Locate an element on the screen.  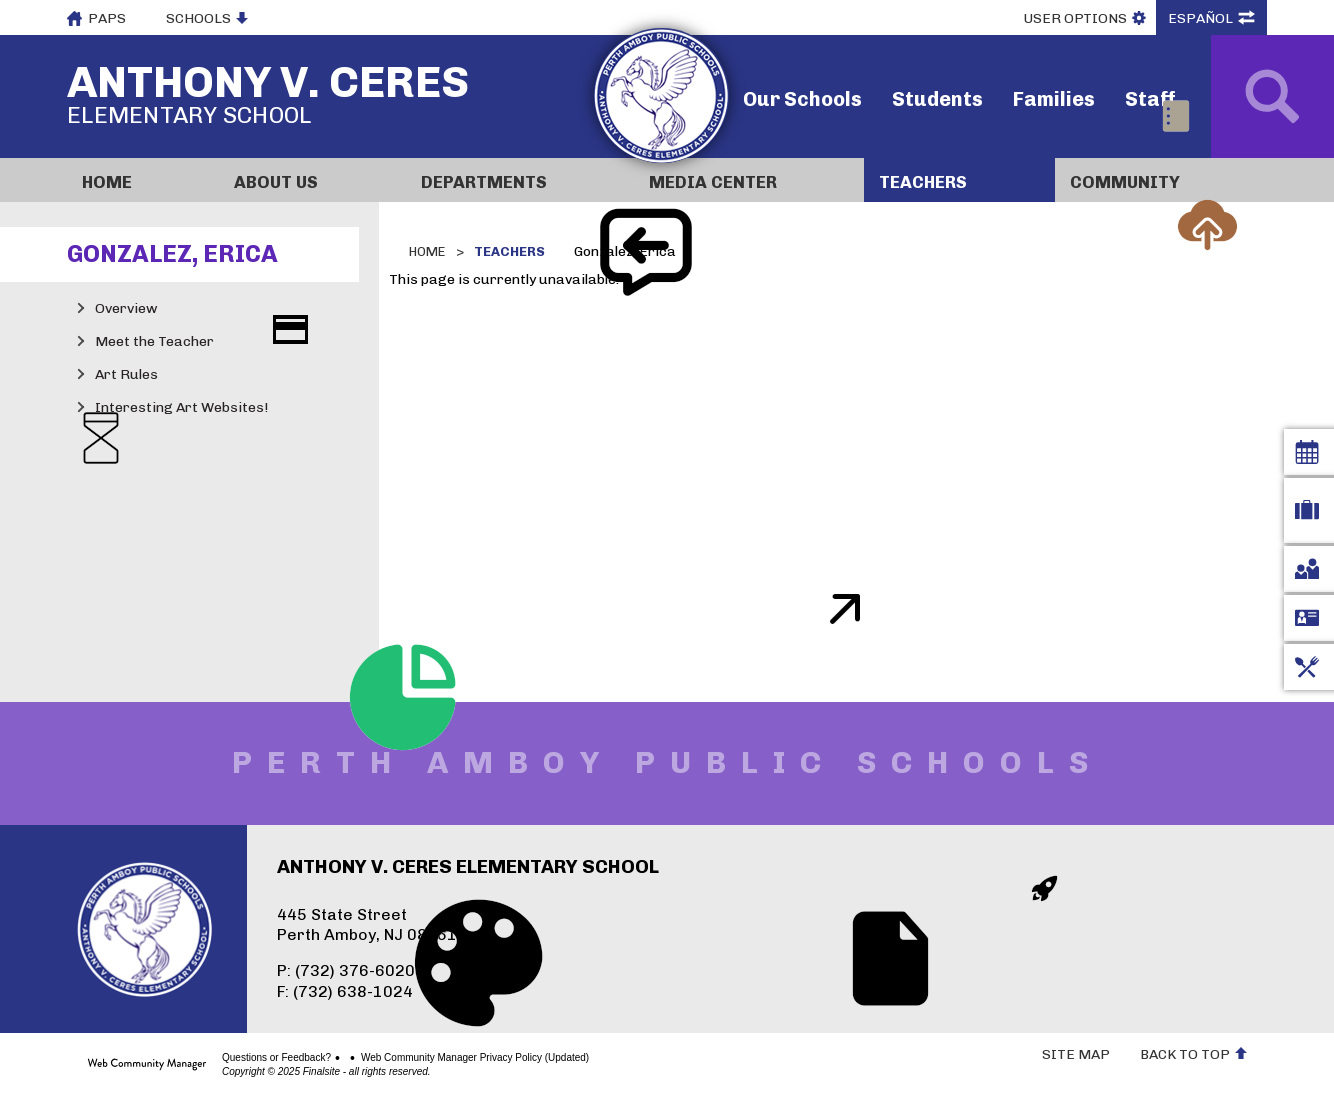
reply to a message is located at coordinates (646, 250).